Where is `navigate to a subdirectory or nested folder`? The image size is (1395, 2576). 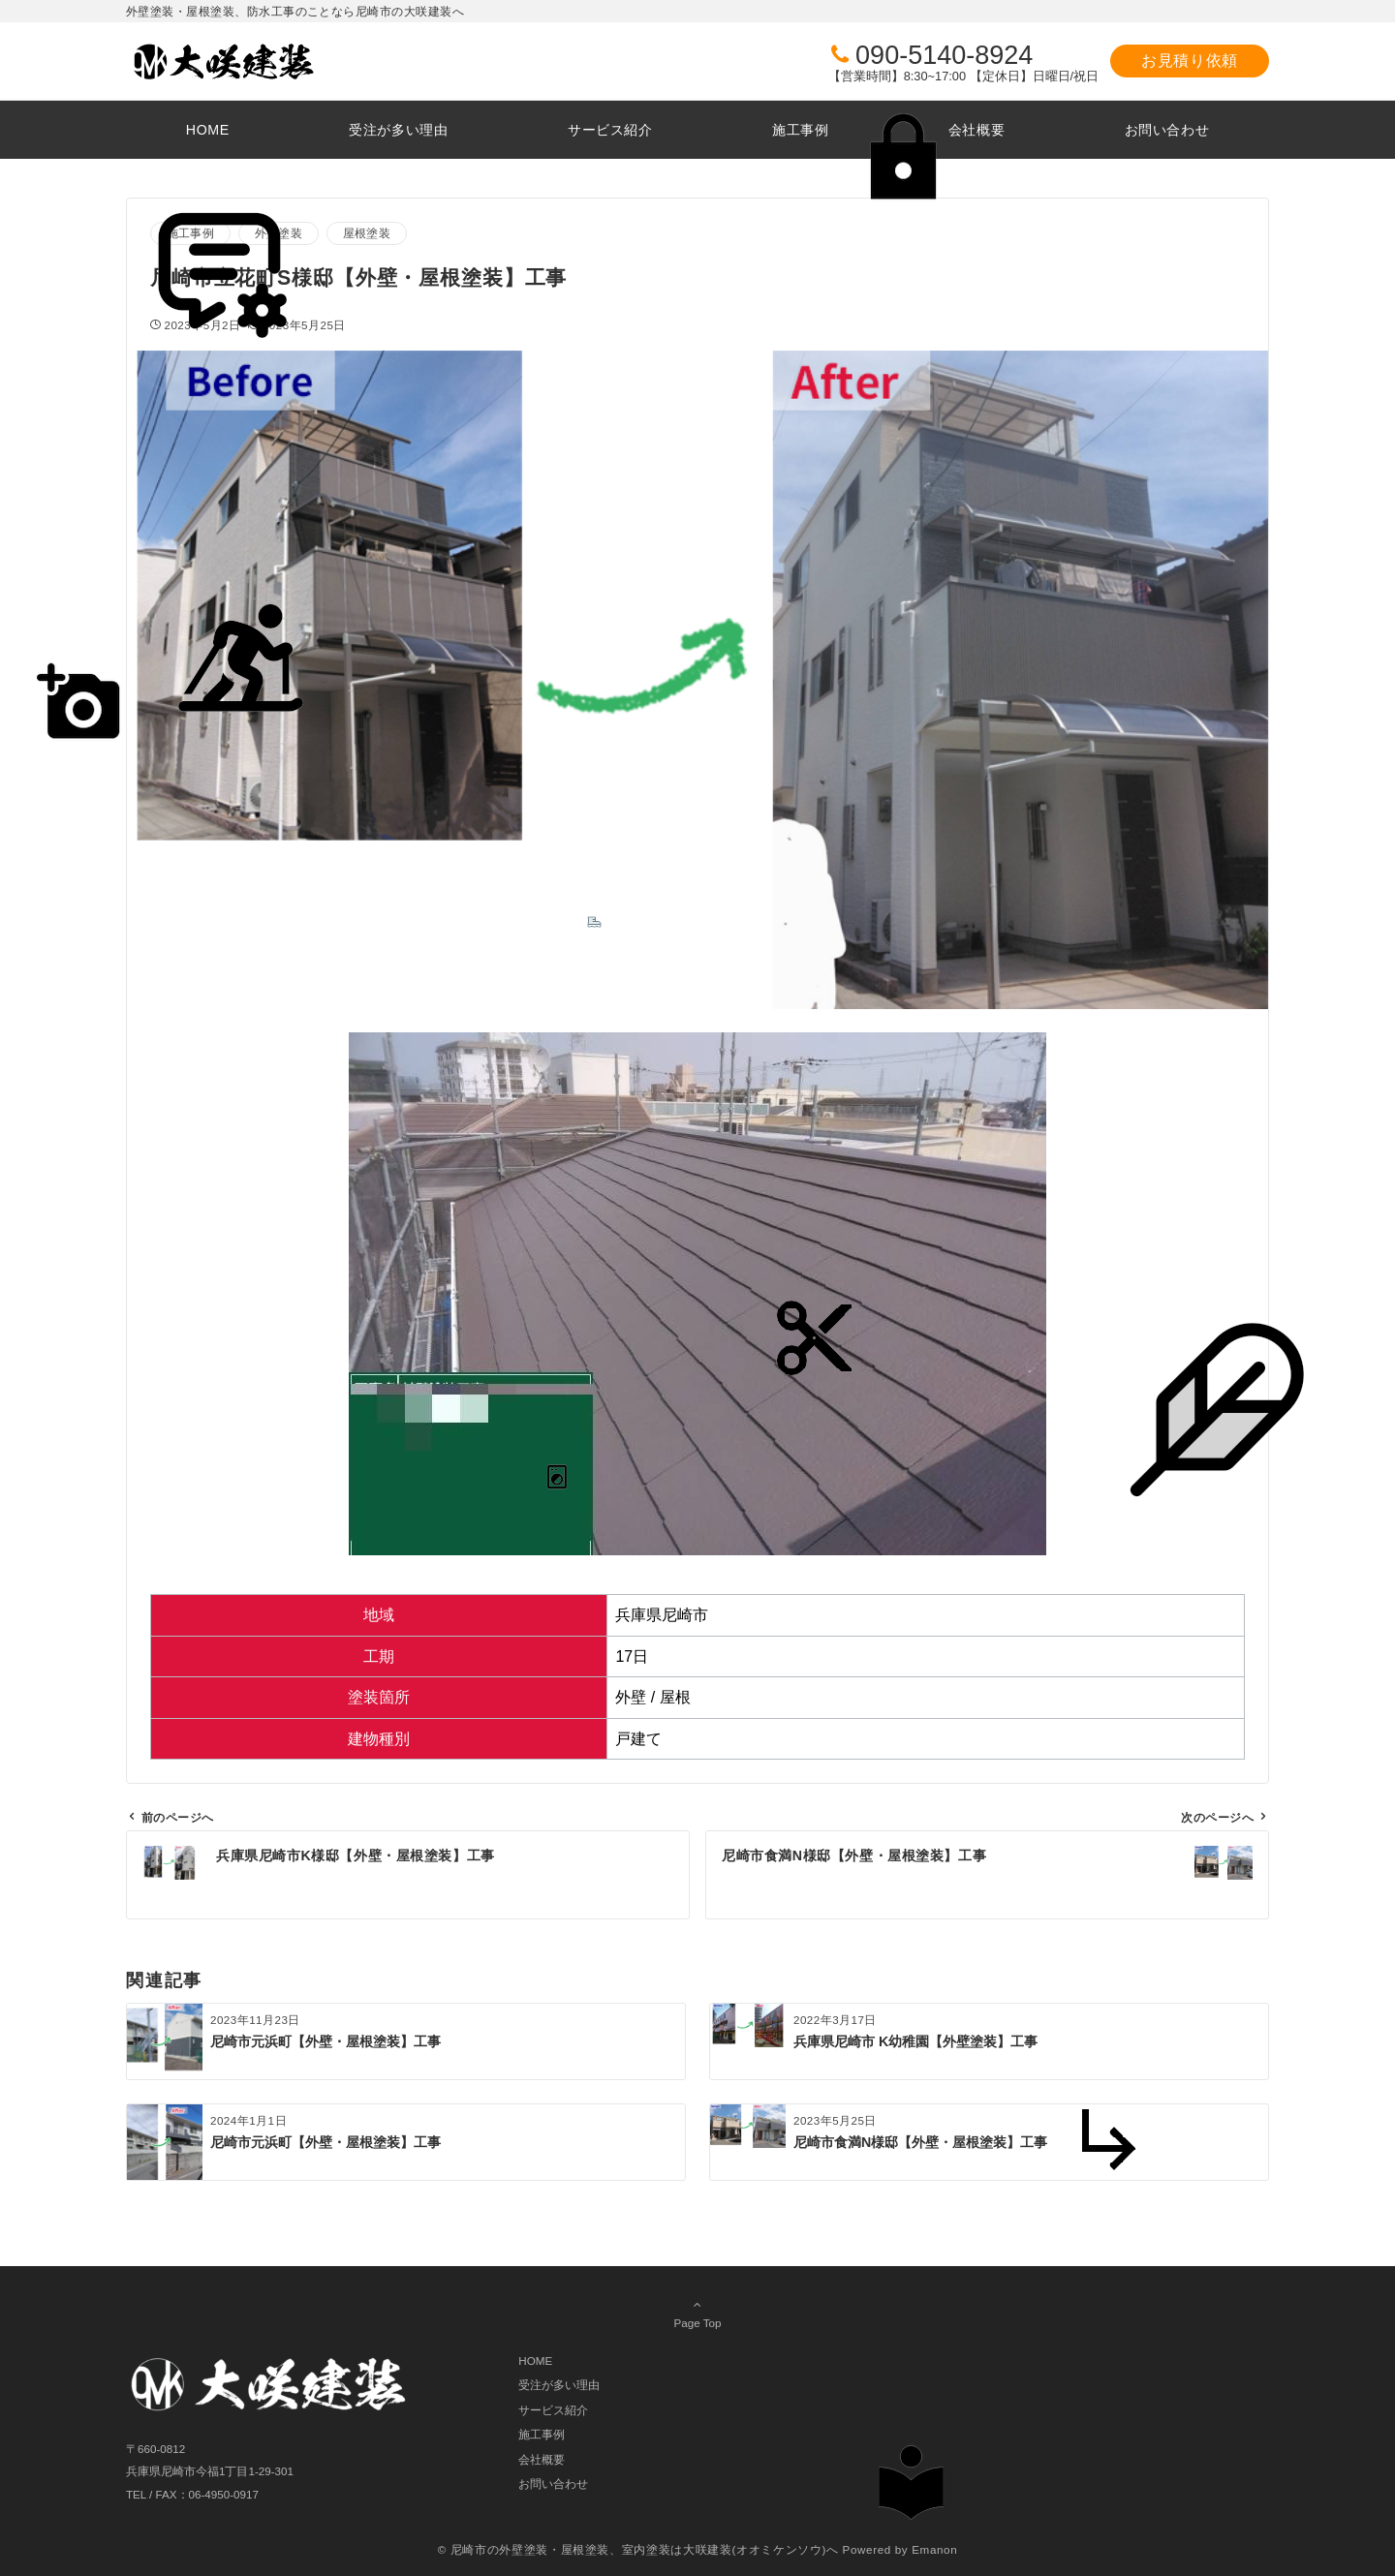
navigate to a subdirectory or nested folder is located at coordinates (1110, 2137).